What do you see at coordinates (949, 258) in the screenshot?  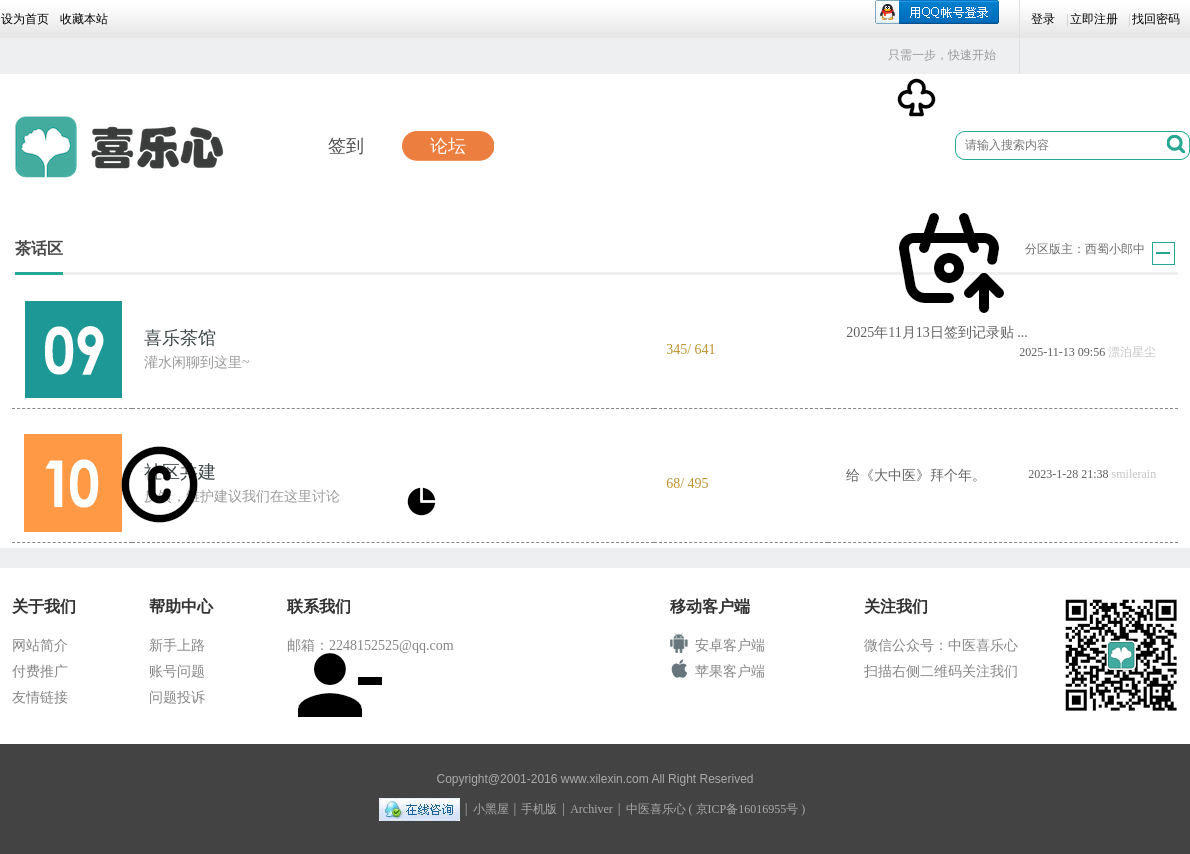 I see `upload items from your basket` at bounding box center [949, 258].